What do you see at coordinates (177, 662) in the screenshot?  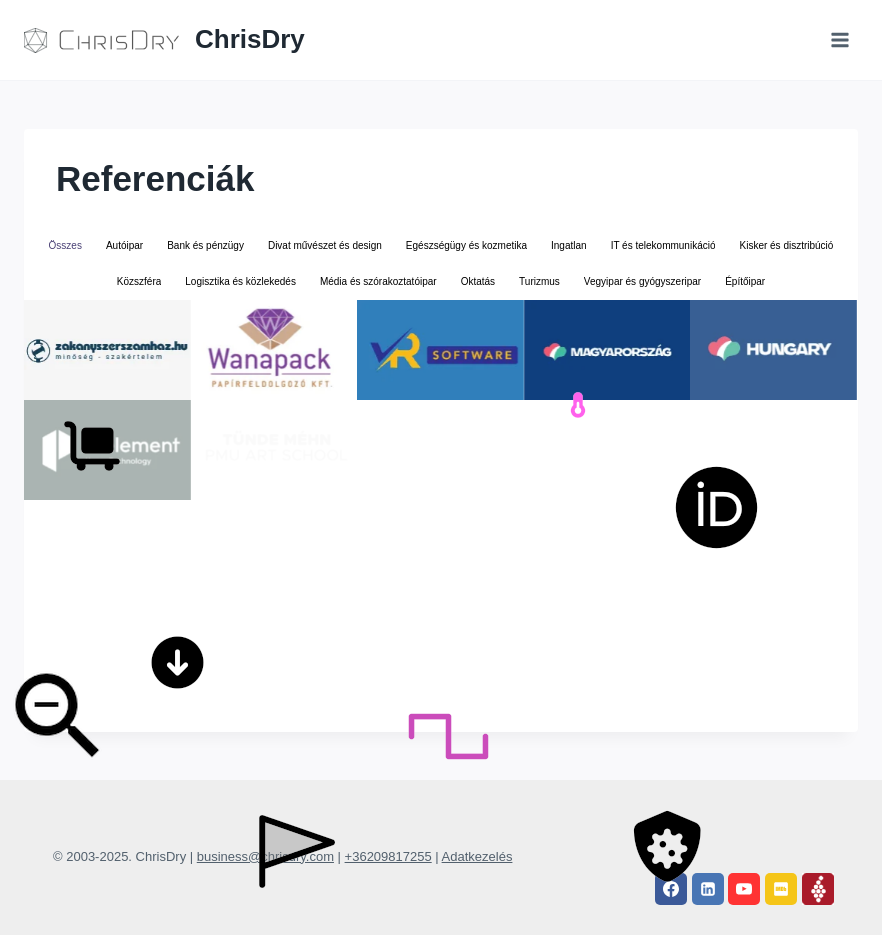 I see `download a file or content` at bounding box center [177, 662].